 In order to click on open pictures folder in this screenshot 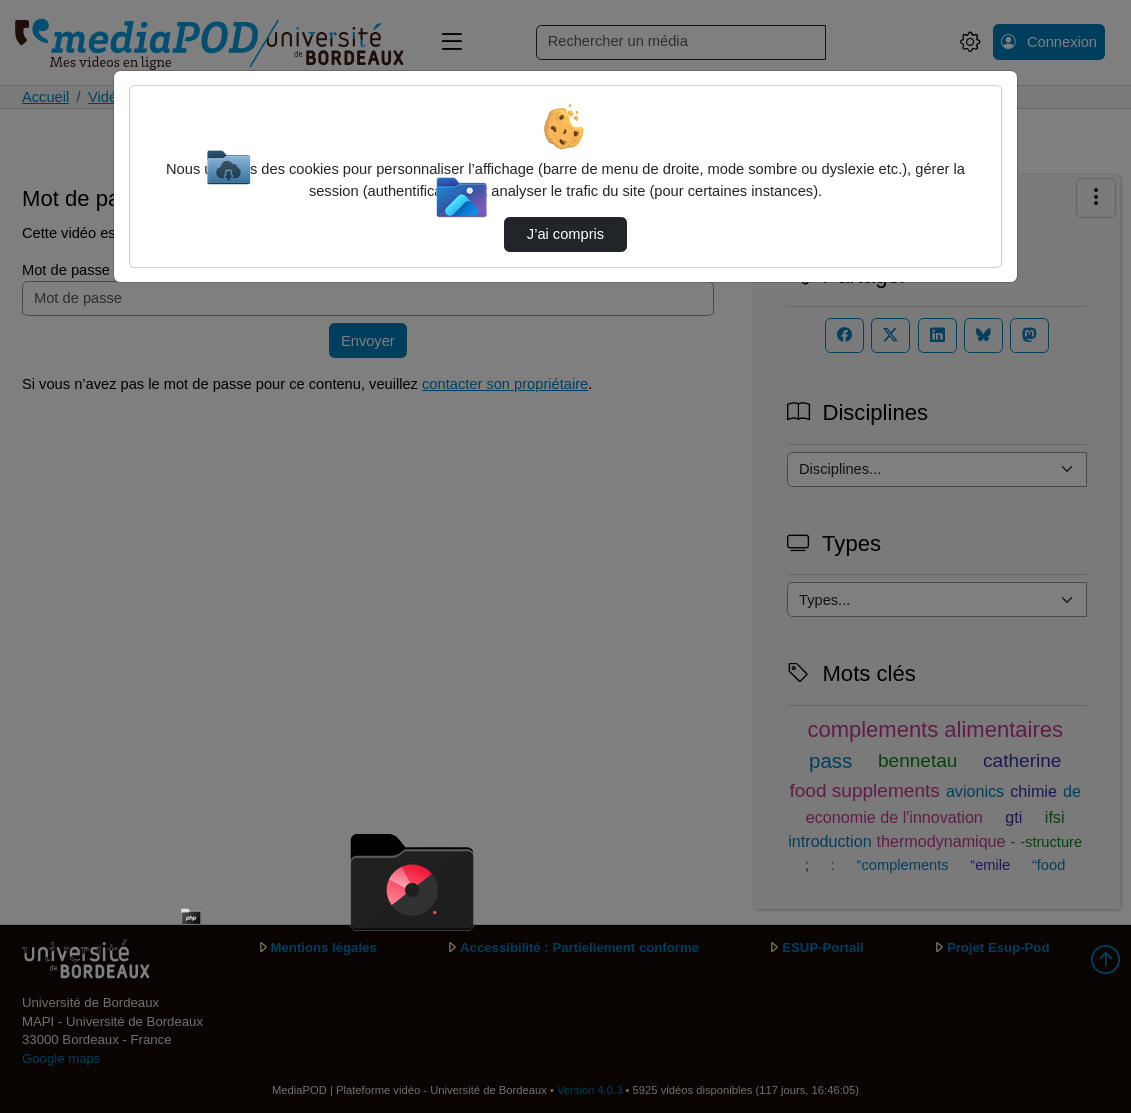, I will do `click(461, 198)`.